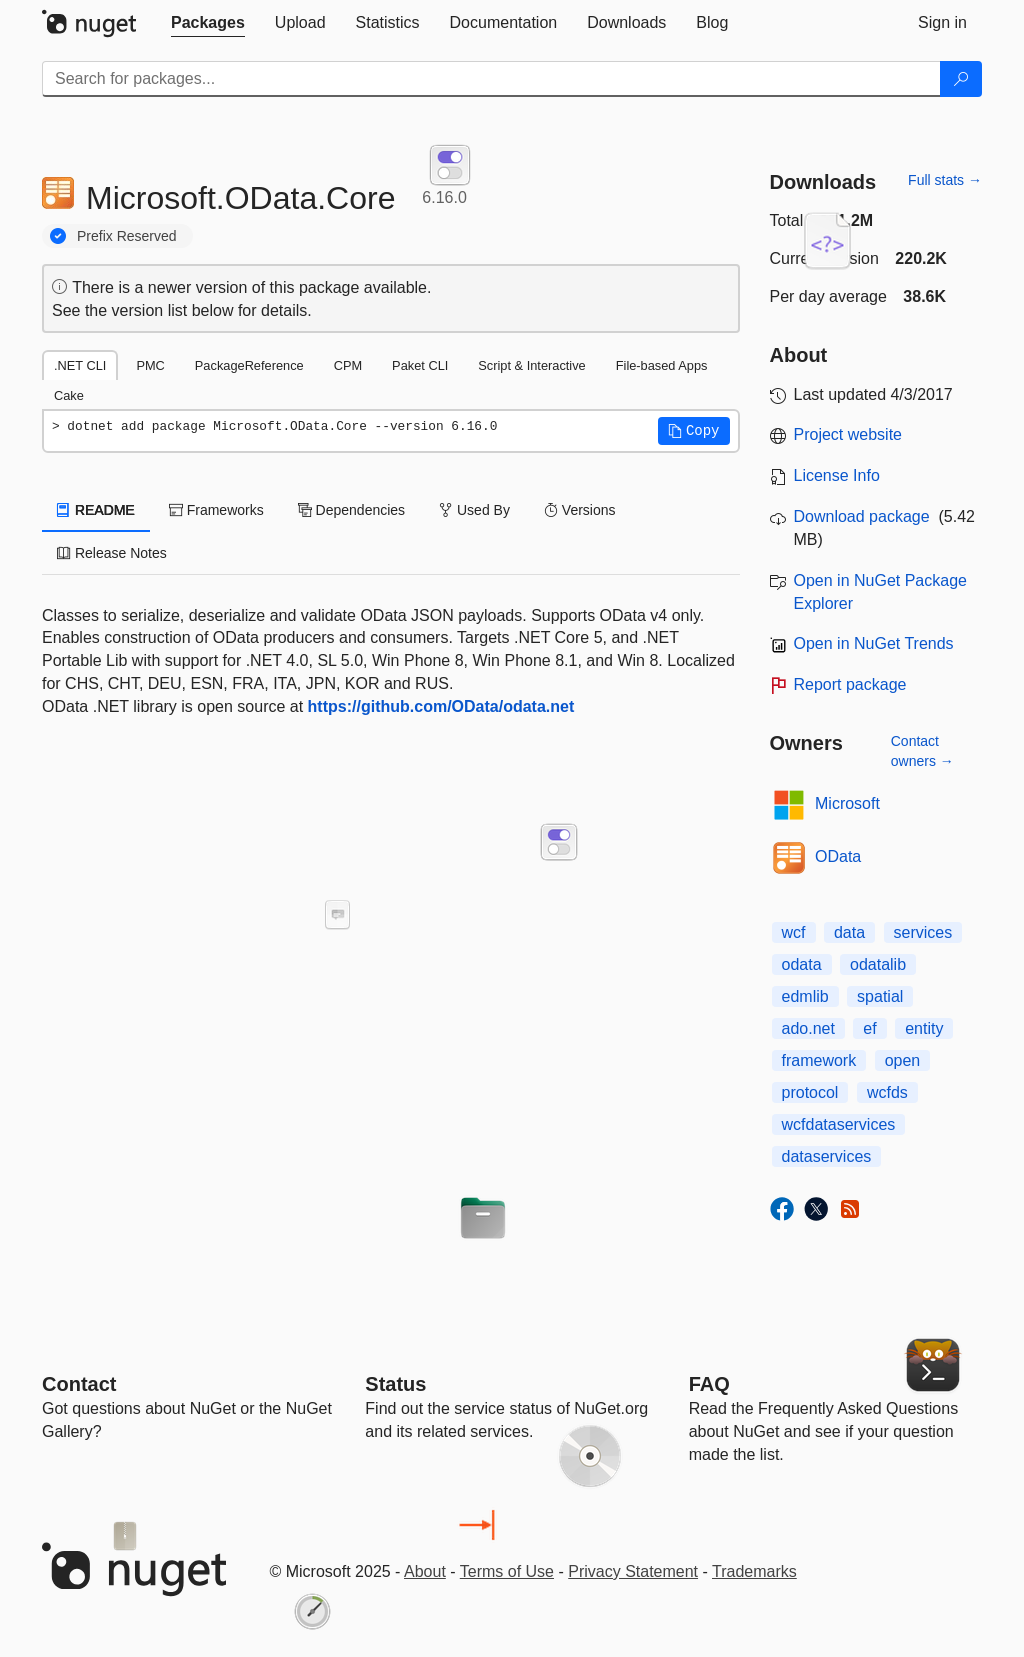  What do you see at coordinates (483, 1218) in the screenshot?
I see `open the file manager` at bounding box center [483, 1218].